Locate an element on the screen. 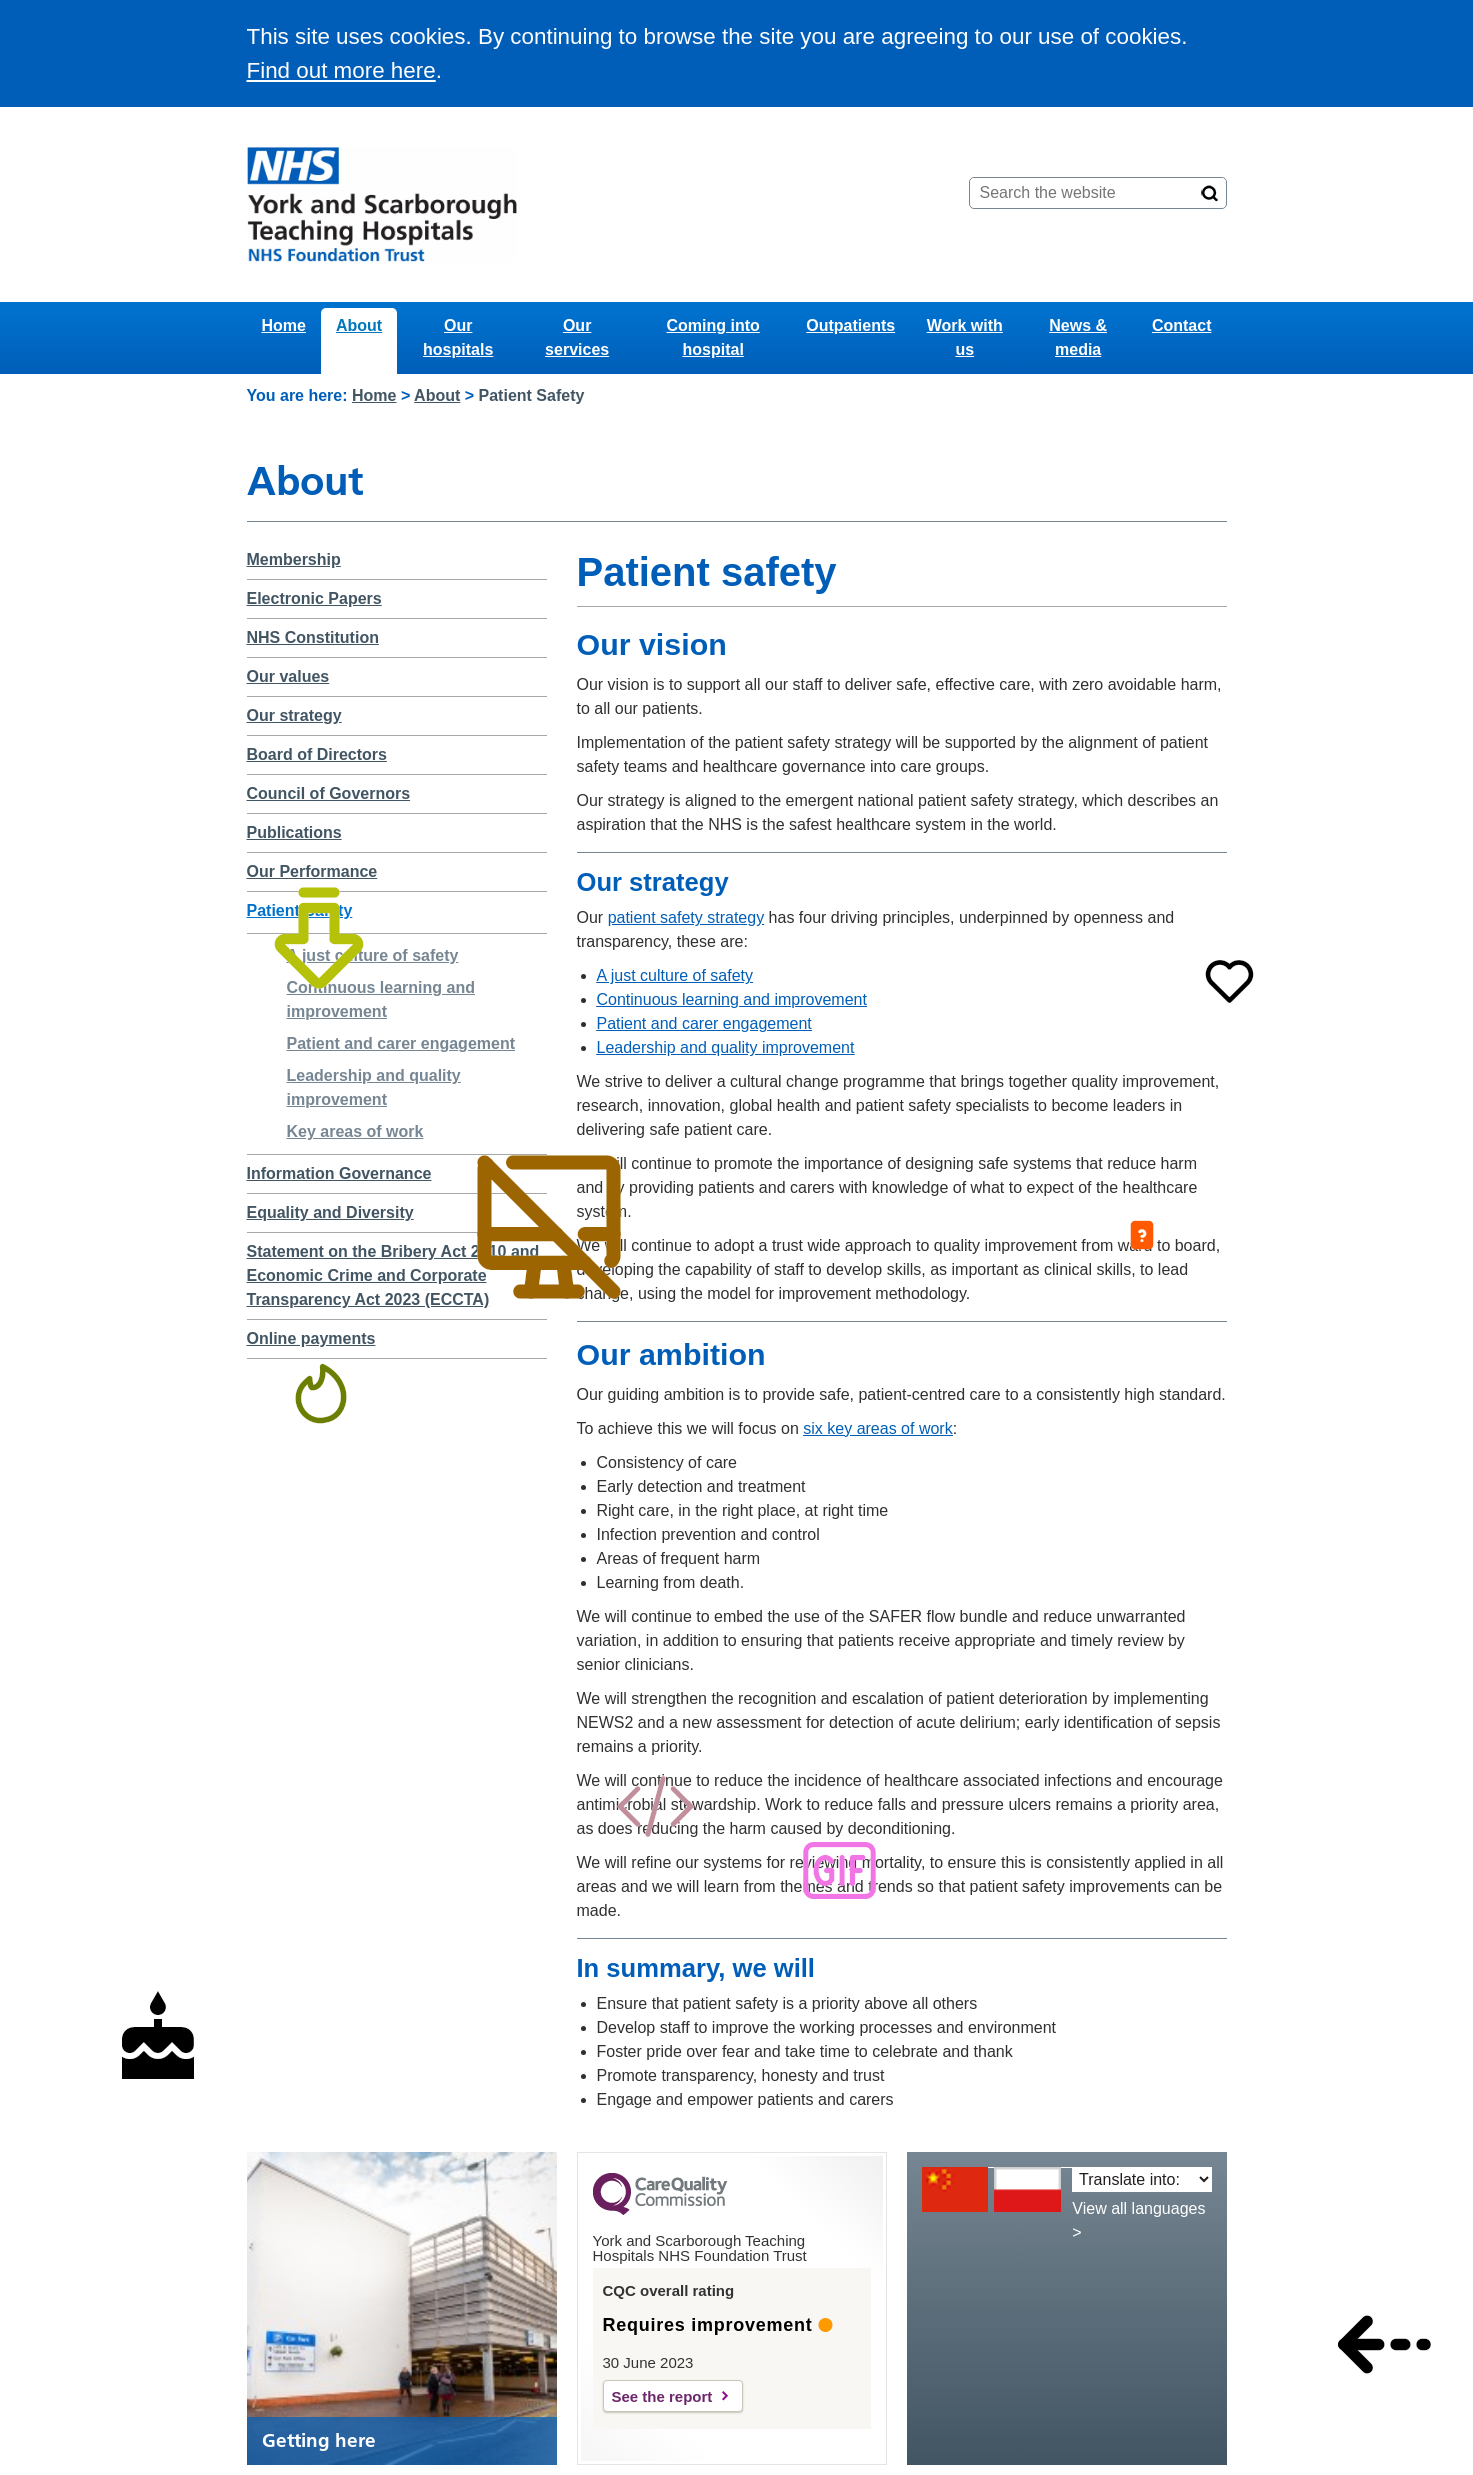 Image resolution: width=1473 pixels, height=2475 pixels. view birthday reminders is located at coordinates (158, 2039).